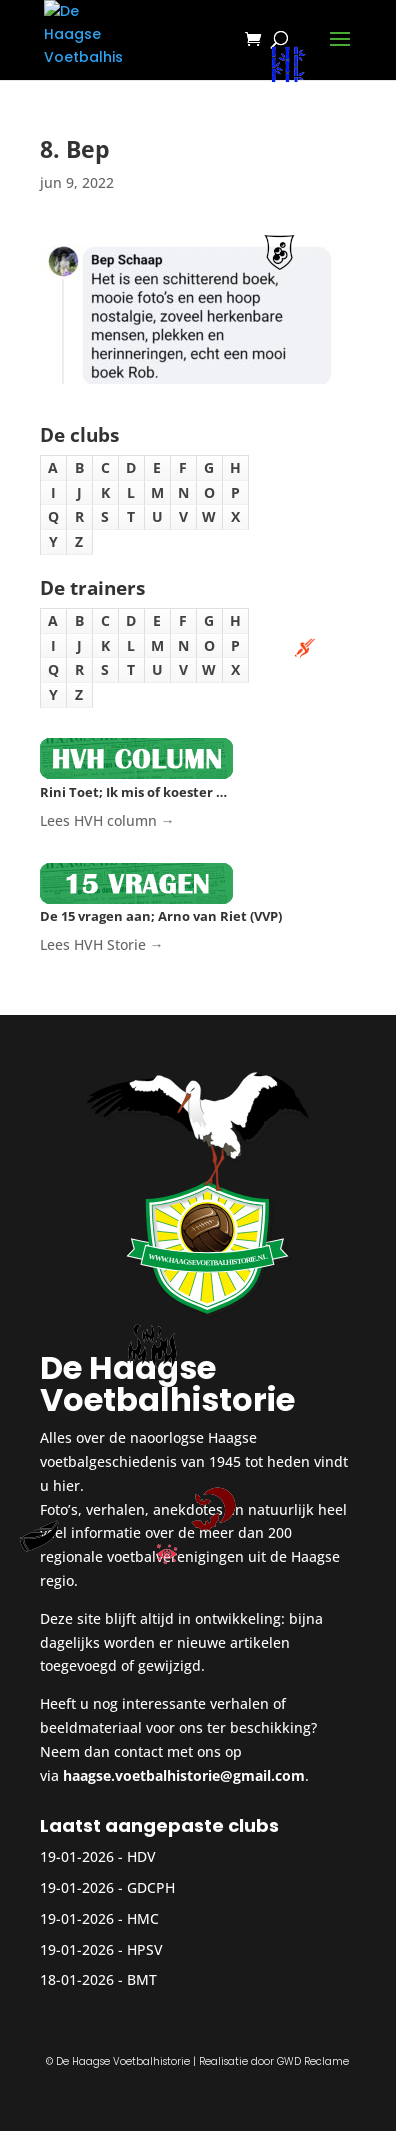 The width and height of the screenshot is (396, 2131). What do you see at coordinates (213, 1509) in the screenshot?
I see `toggle night mode or dark theme` at bounding box center [213, 1509].